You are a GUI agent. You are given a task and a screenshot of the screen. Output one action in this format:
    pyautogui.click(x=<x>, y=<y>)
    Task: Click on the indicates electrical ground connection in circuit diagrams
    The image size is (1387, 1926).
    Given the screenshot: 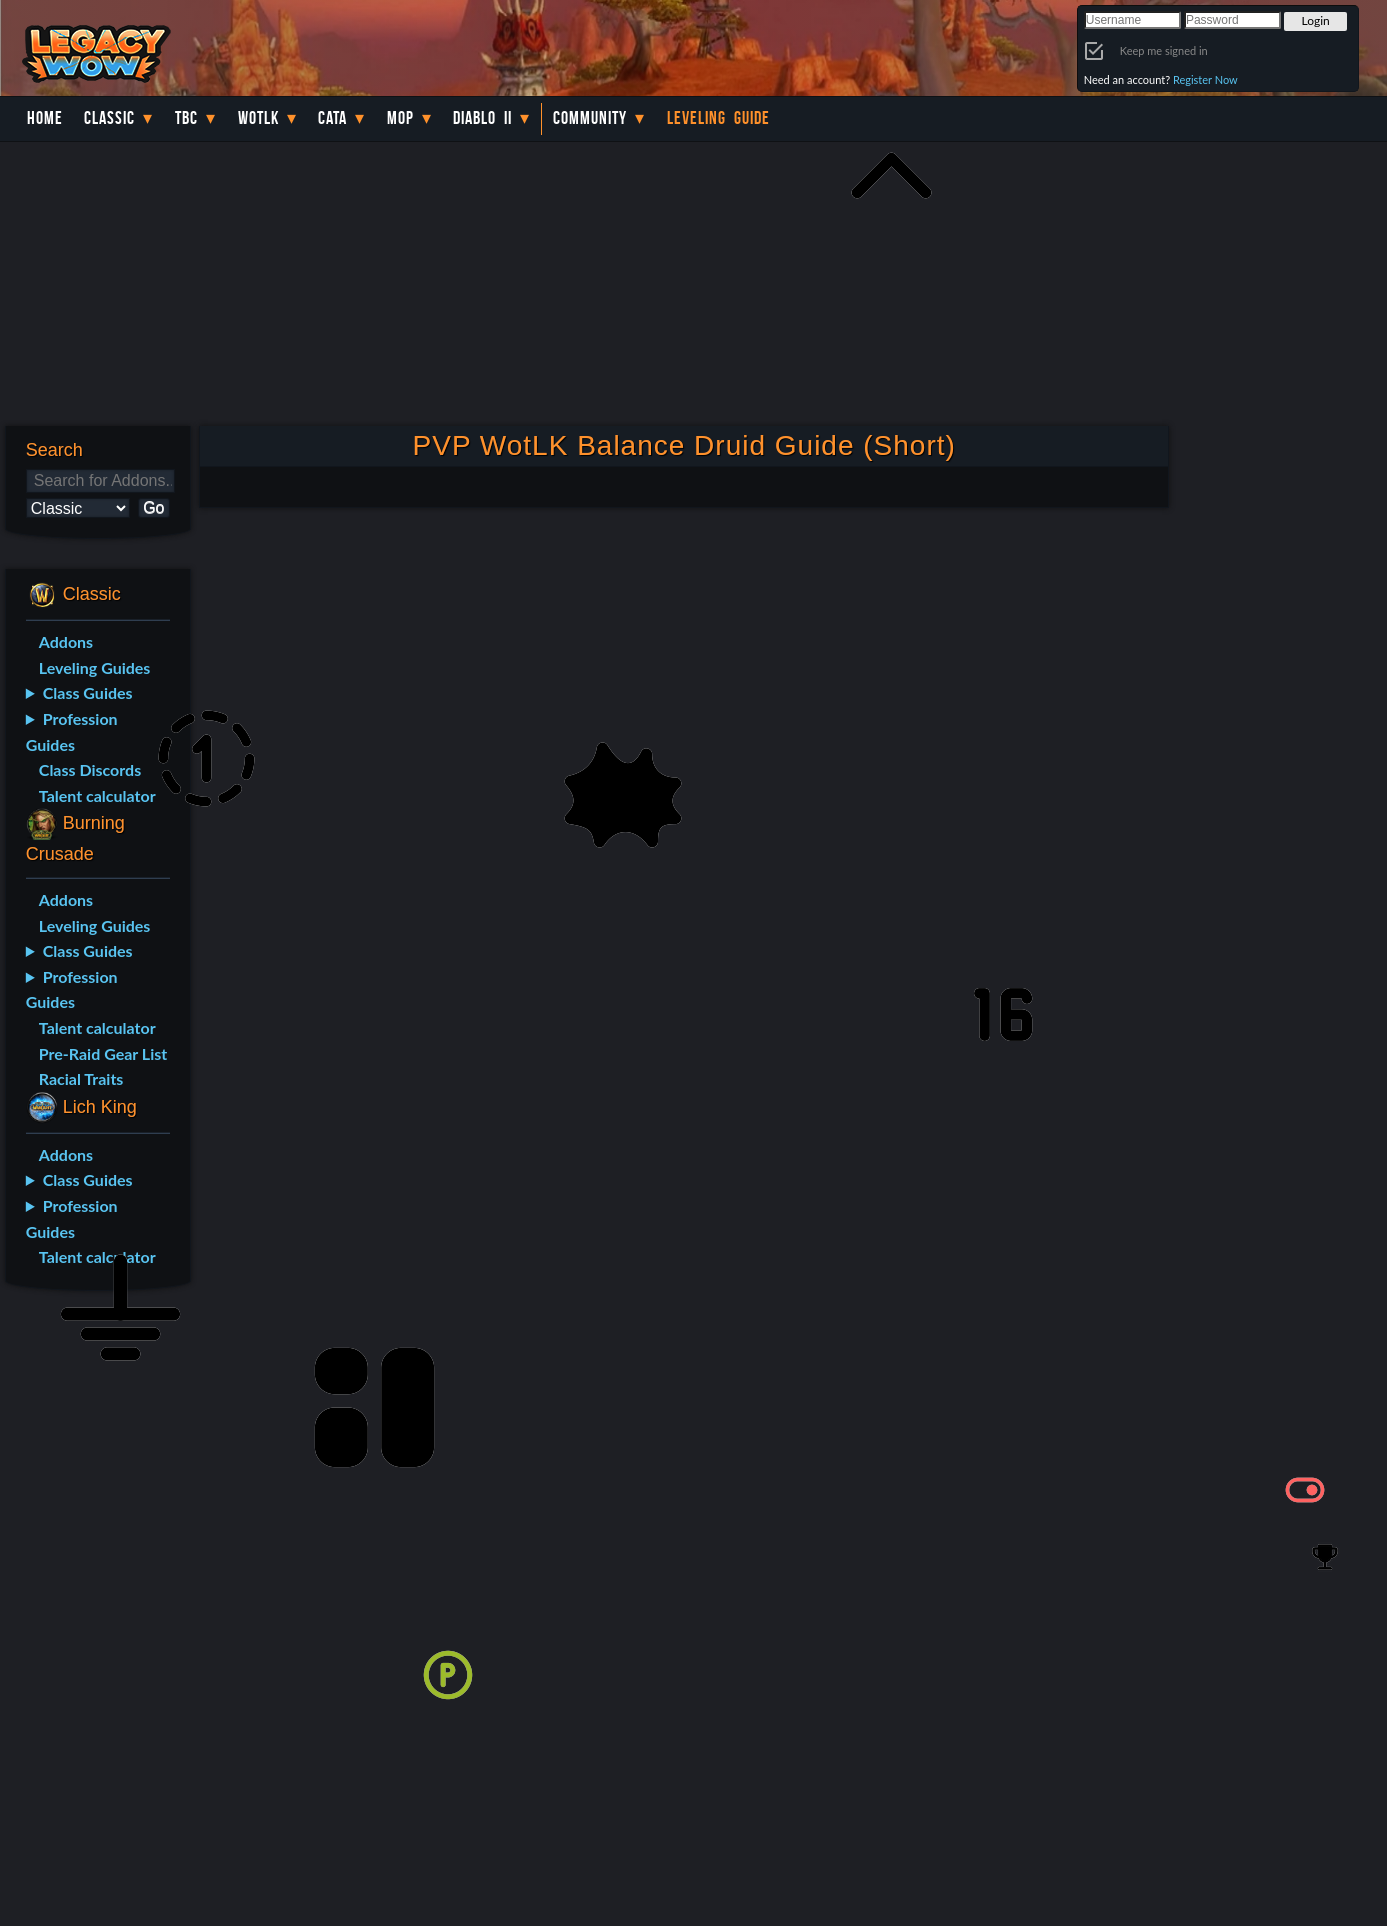 What is the action you would take?
    pyautogui.click(x=120, y=1307)
    